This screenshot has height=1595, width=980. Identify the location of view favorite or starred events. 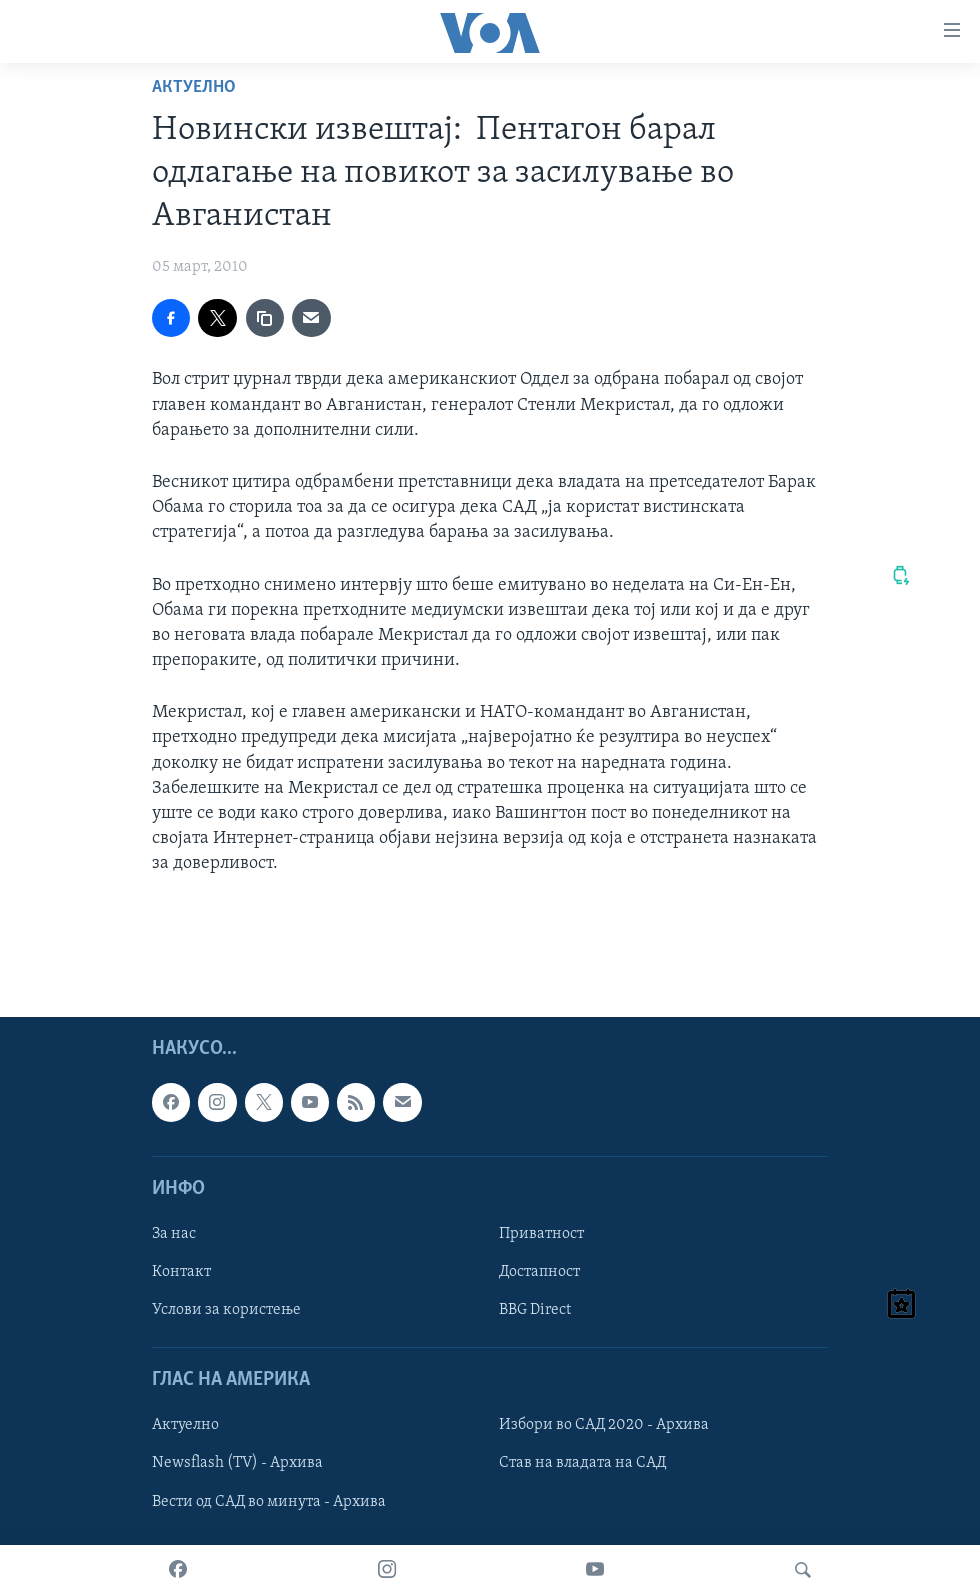
(901, 1304).